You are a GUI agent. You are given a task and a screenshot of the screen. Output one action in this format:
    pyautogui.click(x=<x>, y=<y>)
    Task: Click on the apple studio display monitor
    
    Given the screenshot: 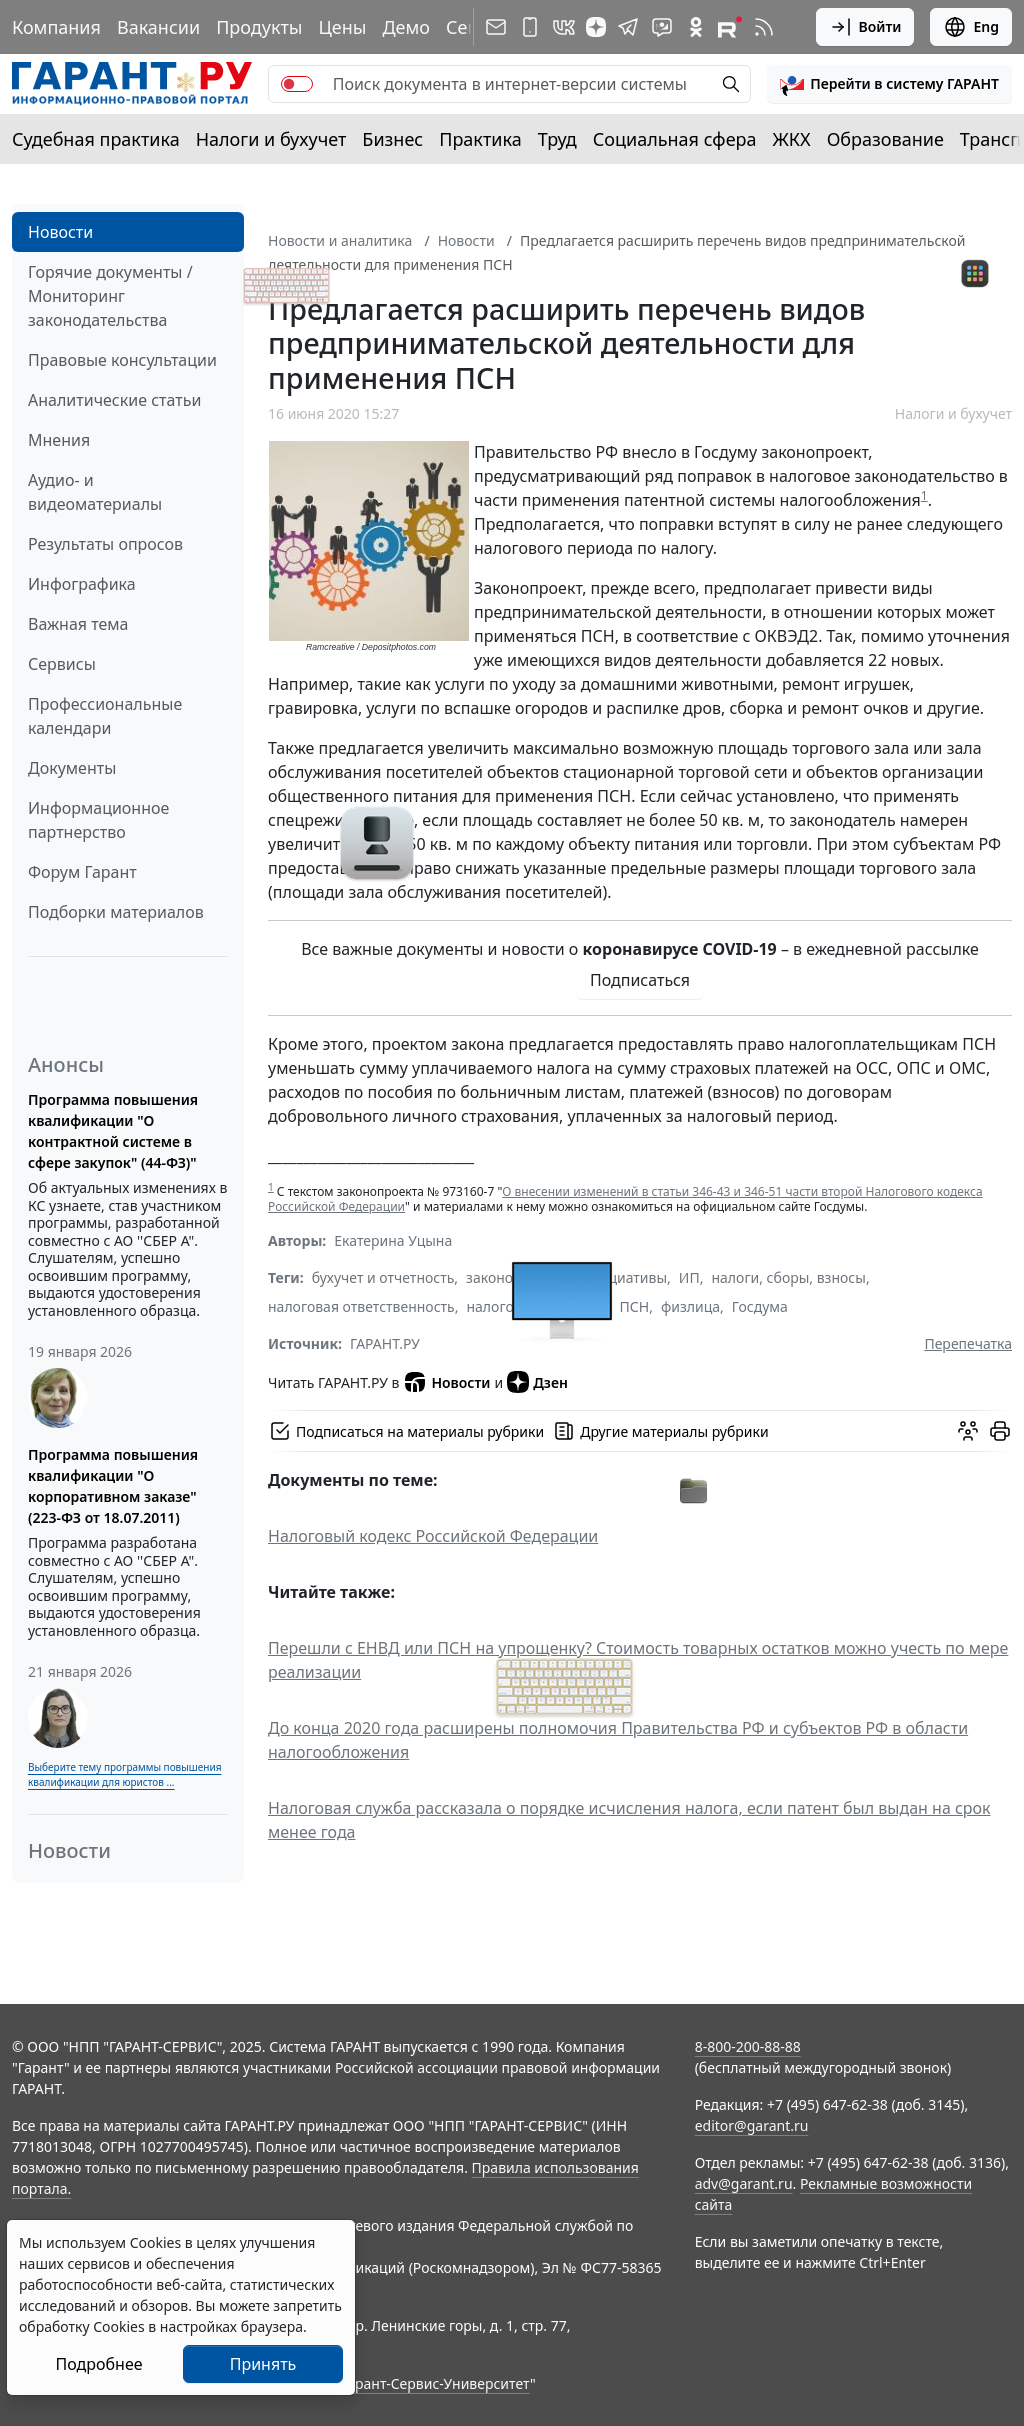 What is the action you would take?
    pyautogui.click(x=562, y=1295)
    